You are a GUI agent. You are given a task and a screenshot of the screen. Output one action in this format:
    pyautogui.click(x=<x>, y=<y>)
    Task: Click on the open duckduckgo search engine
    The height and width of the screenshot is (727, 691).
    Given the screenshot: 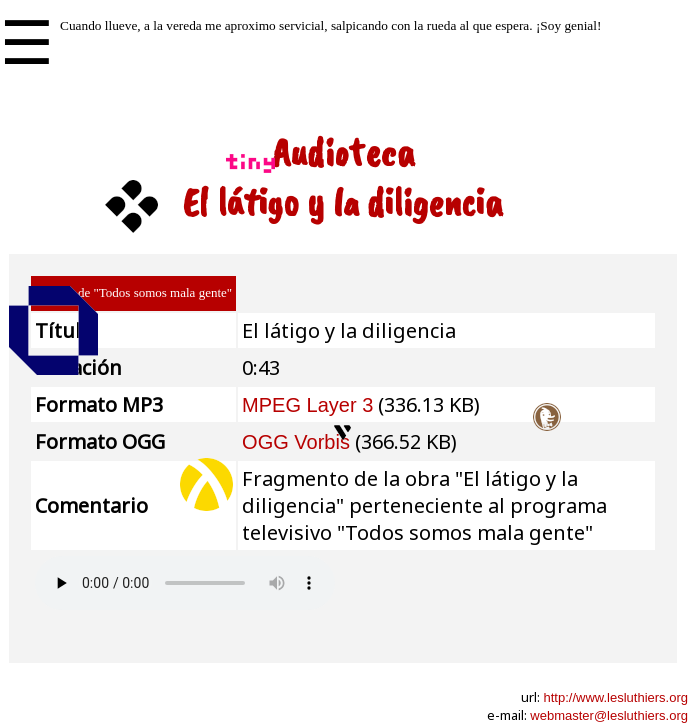 What is the action you would take?
    pyautogui.click(x=547, y=417)
    